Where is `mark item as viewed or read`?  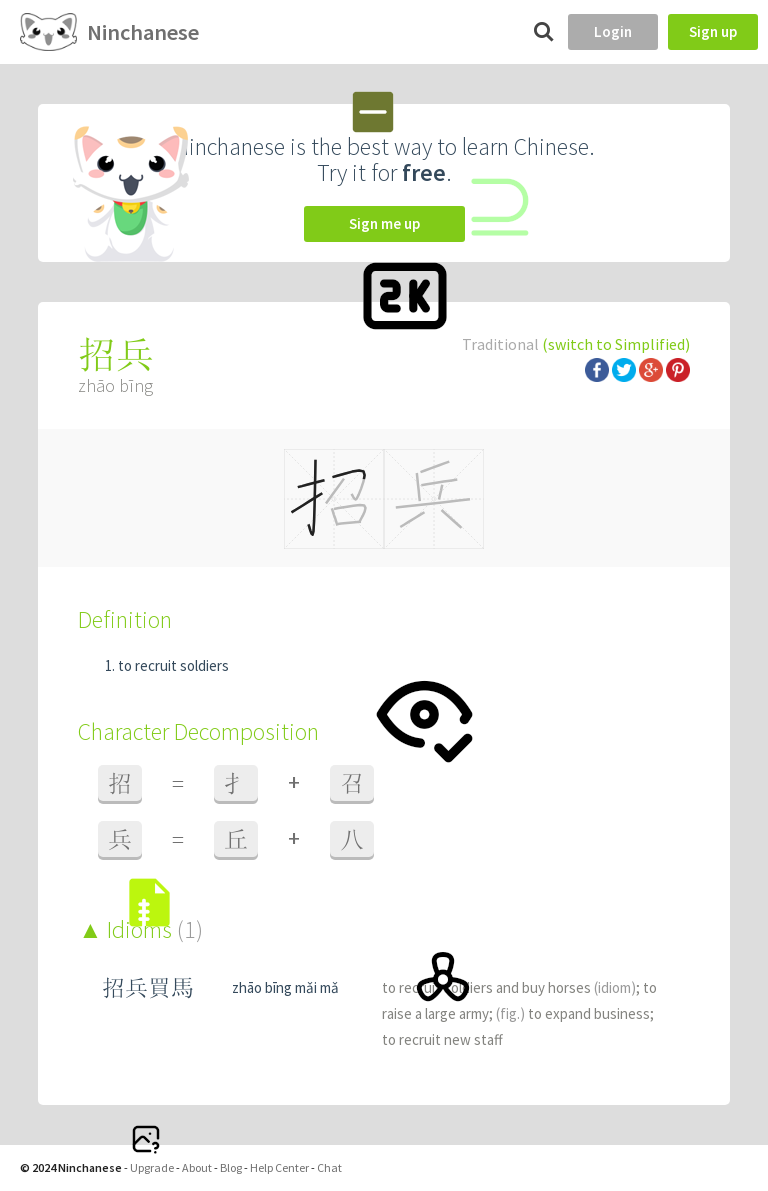
mark item as viewed or read is located at coordinates (424, 714).